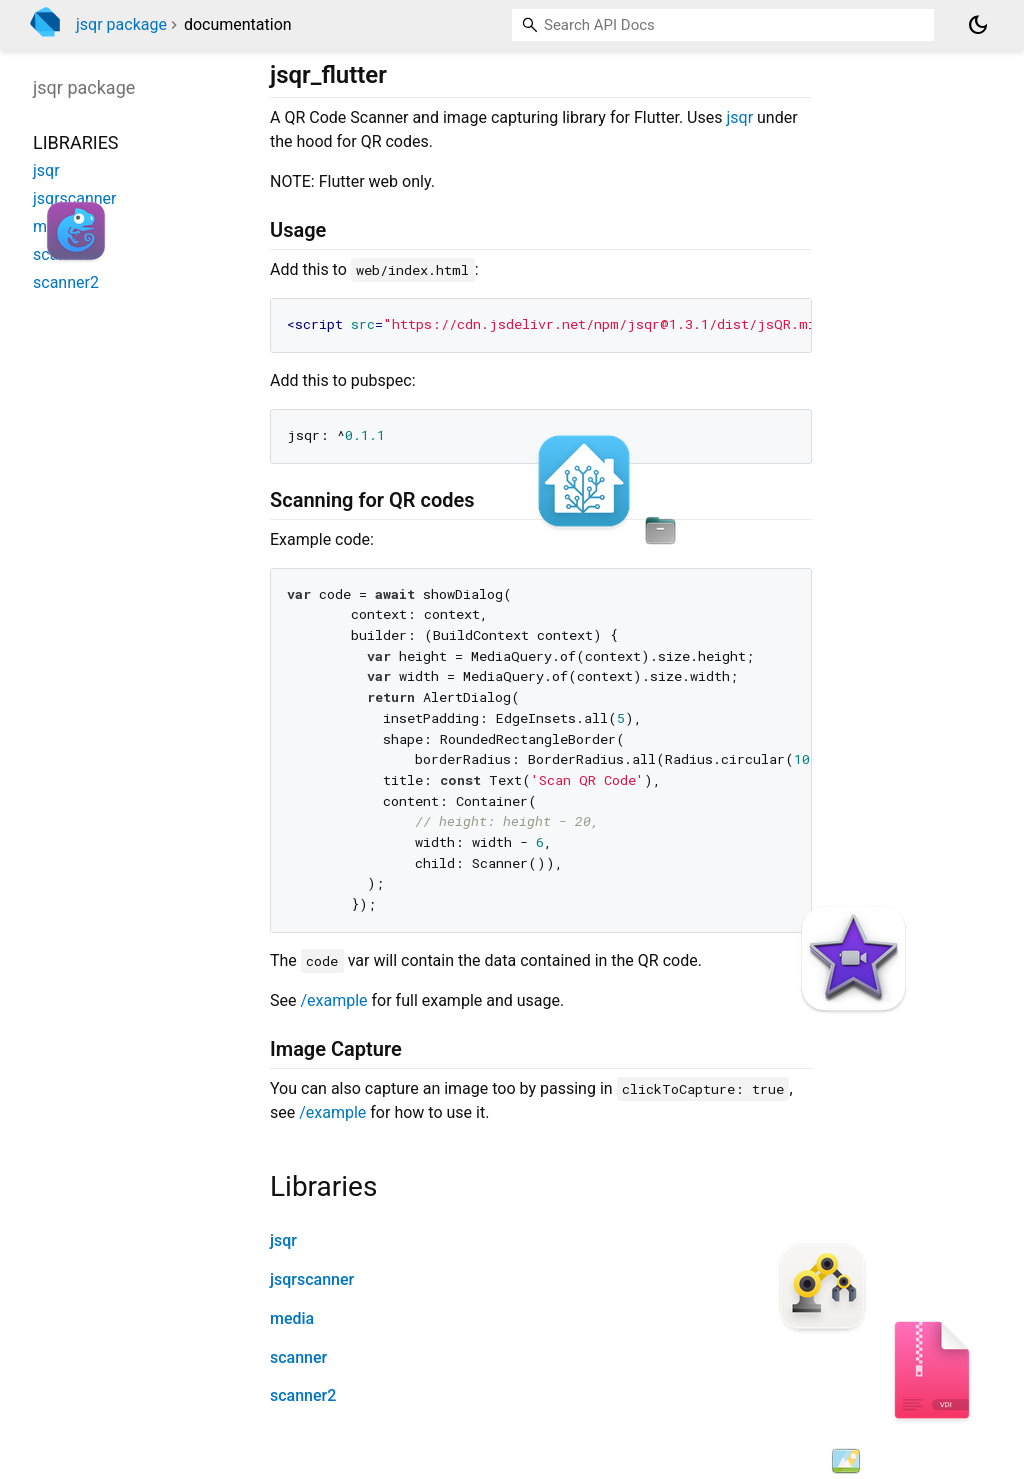 Image resolution: width=1024 pixels, height=1479 pixels. Describe the element at coordinates (660, 530) in the screenshot. I see `open the file manager application` at that location.